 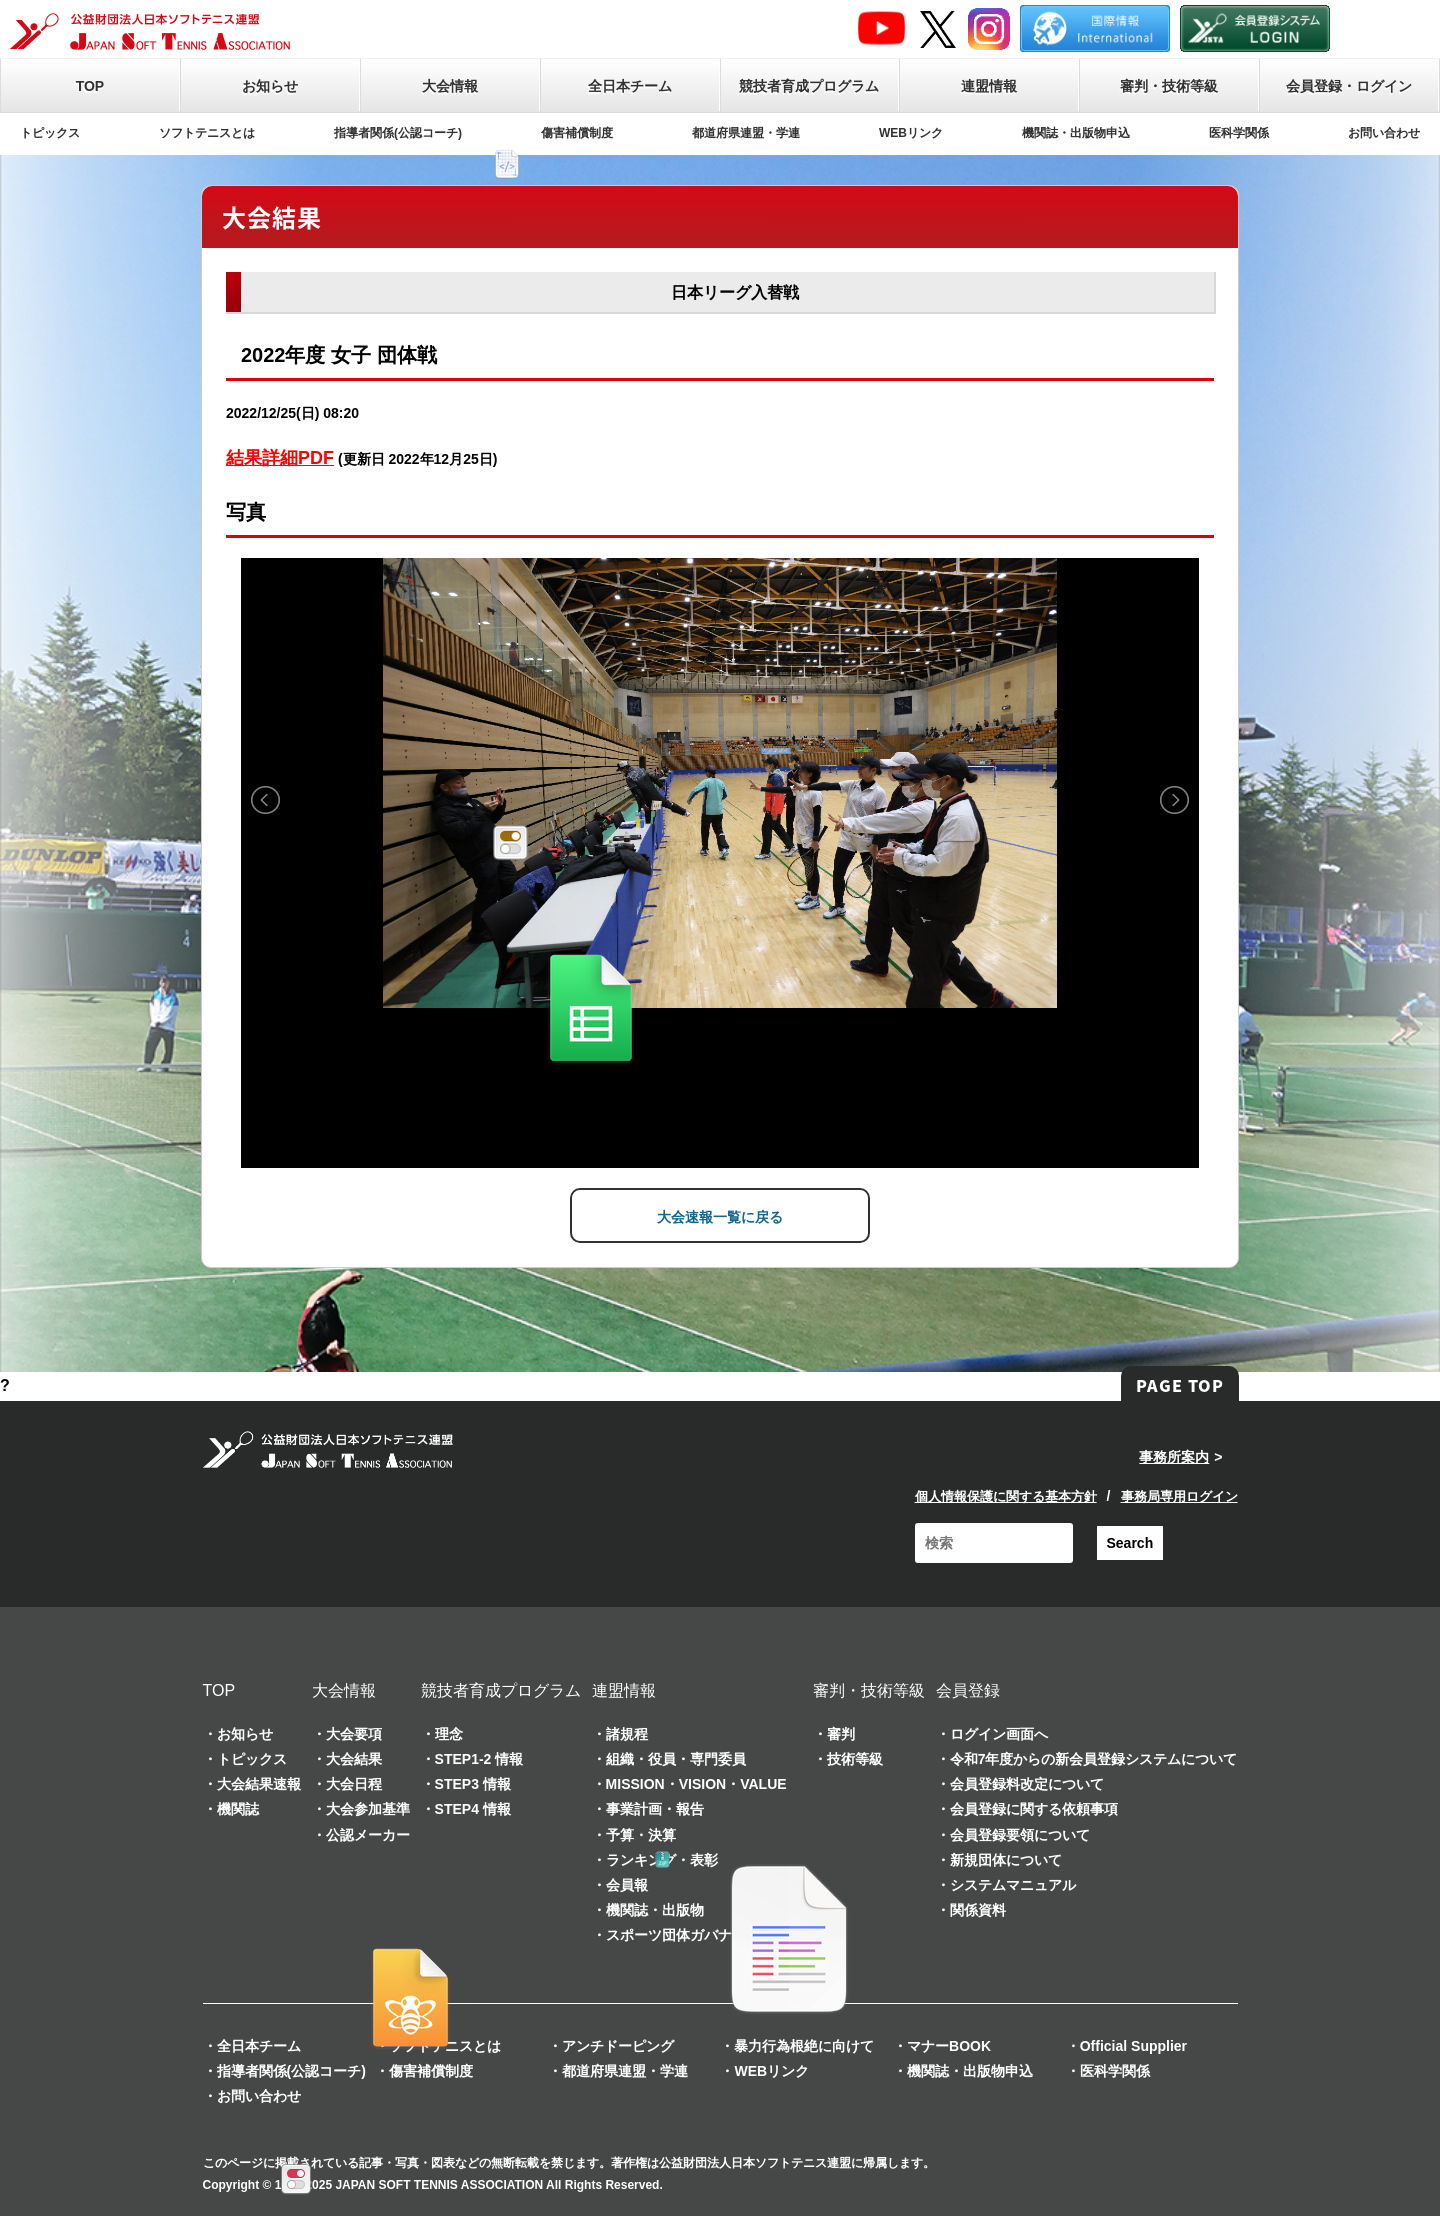 I want to click on a compressed zip file, so click(x=662, y=1859).